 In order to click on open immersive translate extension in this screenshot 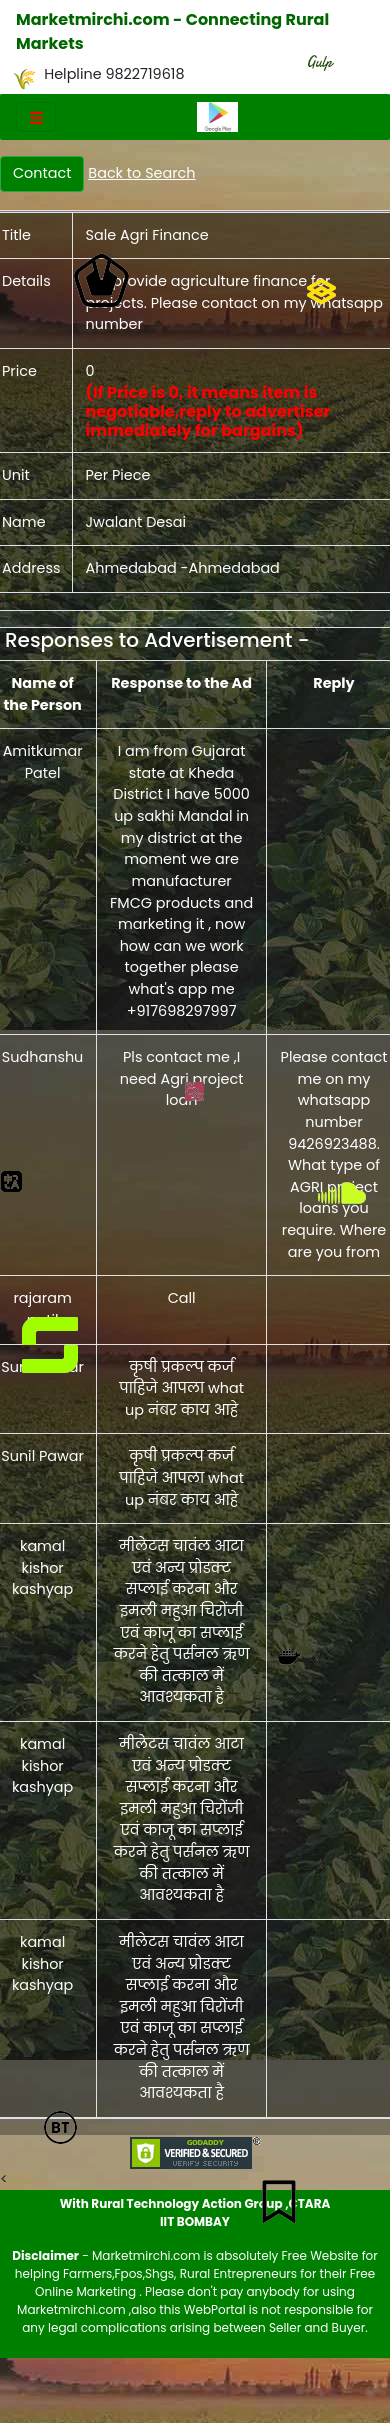, I will do `click(11, 1181)`.